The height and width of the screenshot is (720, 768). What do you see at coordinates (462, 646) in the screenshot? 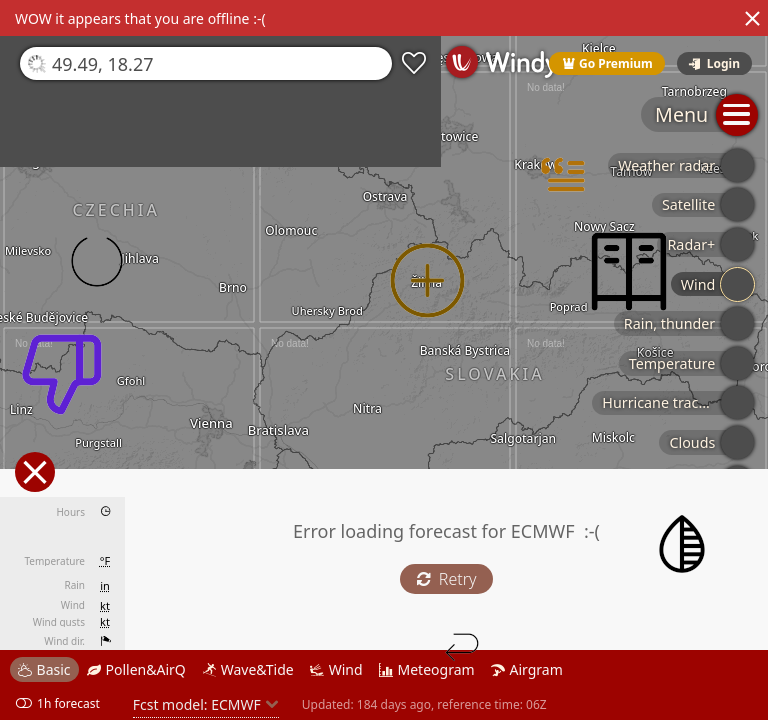
I see `undo or revert to previous action` at bounding box center [462, 646].